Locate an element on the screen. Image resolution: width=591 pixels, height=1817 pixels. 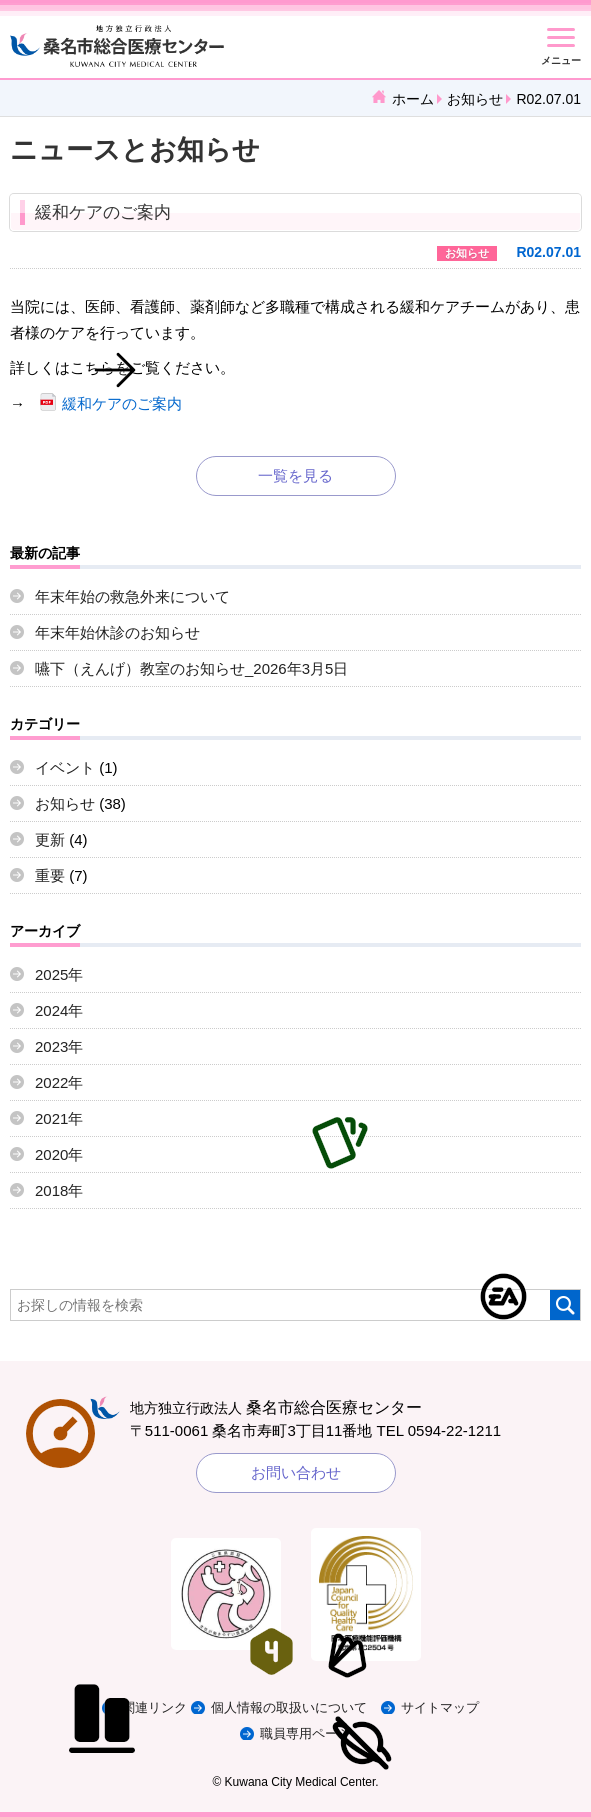
Electronic Arts (EA) brand logo is located at coordinates (503, 1296).